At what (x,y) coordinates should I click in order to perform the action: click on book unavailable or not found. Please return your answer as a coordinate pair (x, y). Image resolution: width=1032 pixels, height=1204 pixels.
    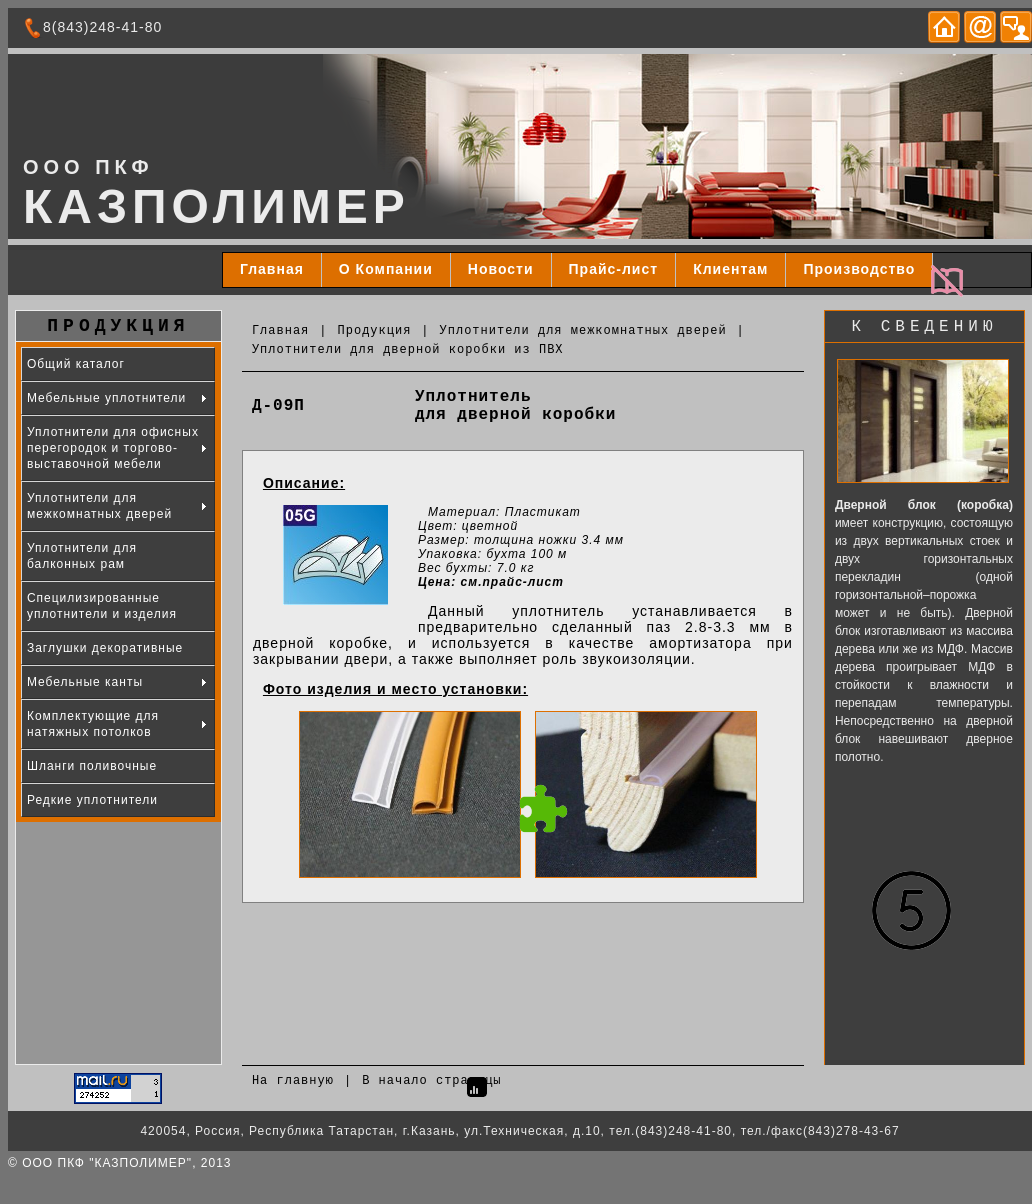
    Looking at the image, I should click on (947, 281).